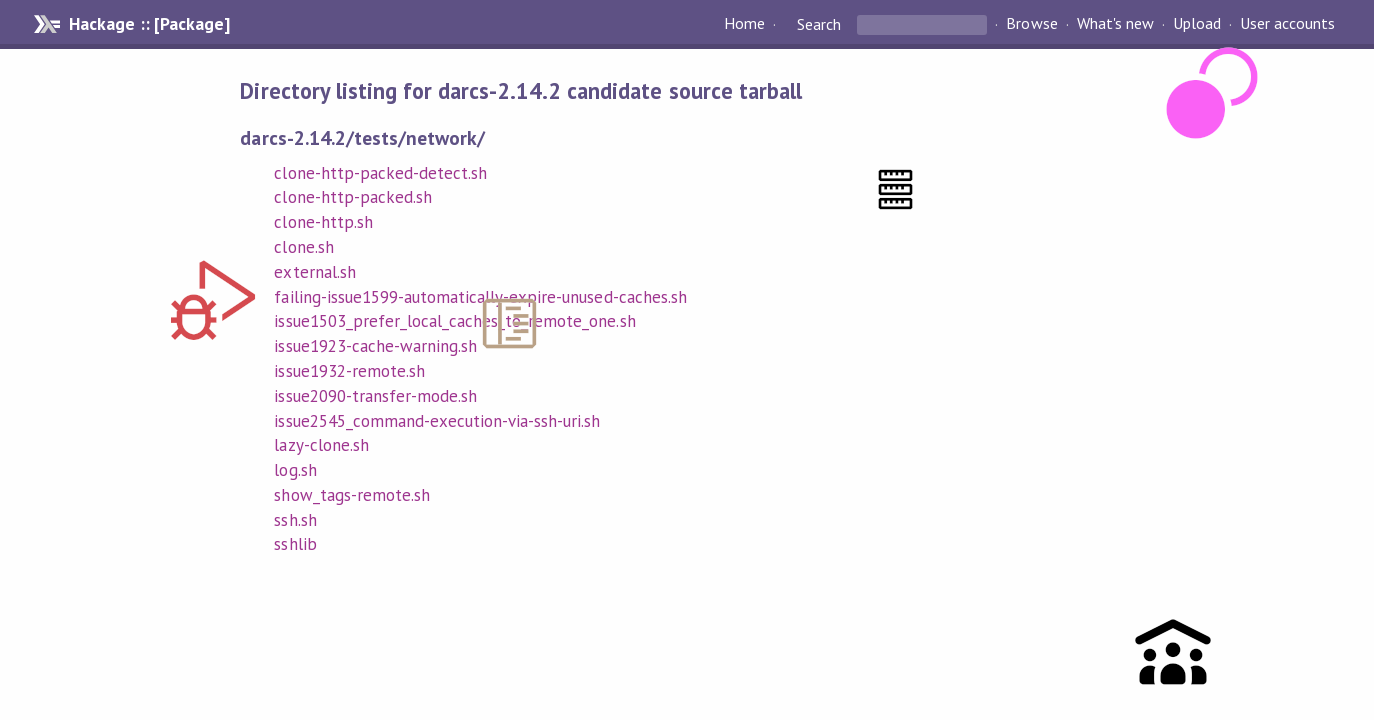 The width and height of the screenshot is (1374, 720). I want to click on access server settings or configuration, so click(895, 189).